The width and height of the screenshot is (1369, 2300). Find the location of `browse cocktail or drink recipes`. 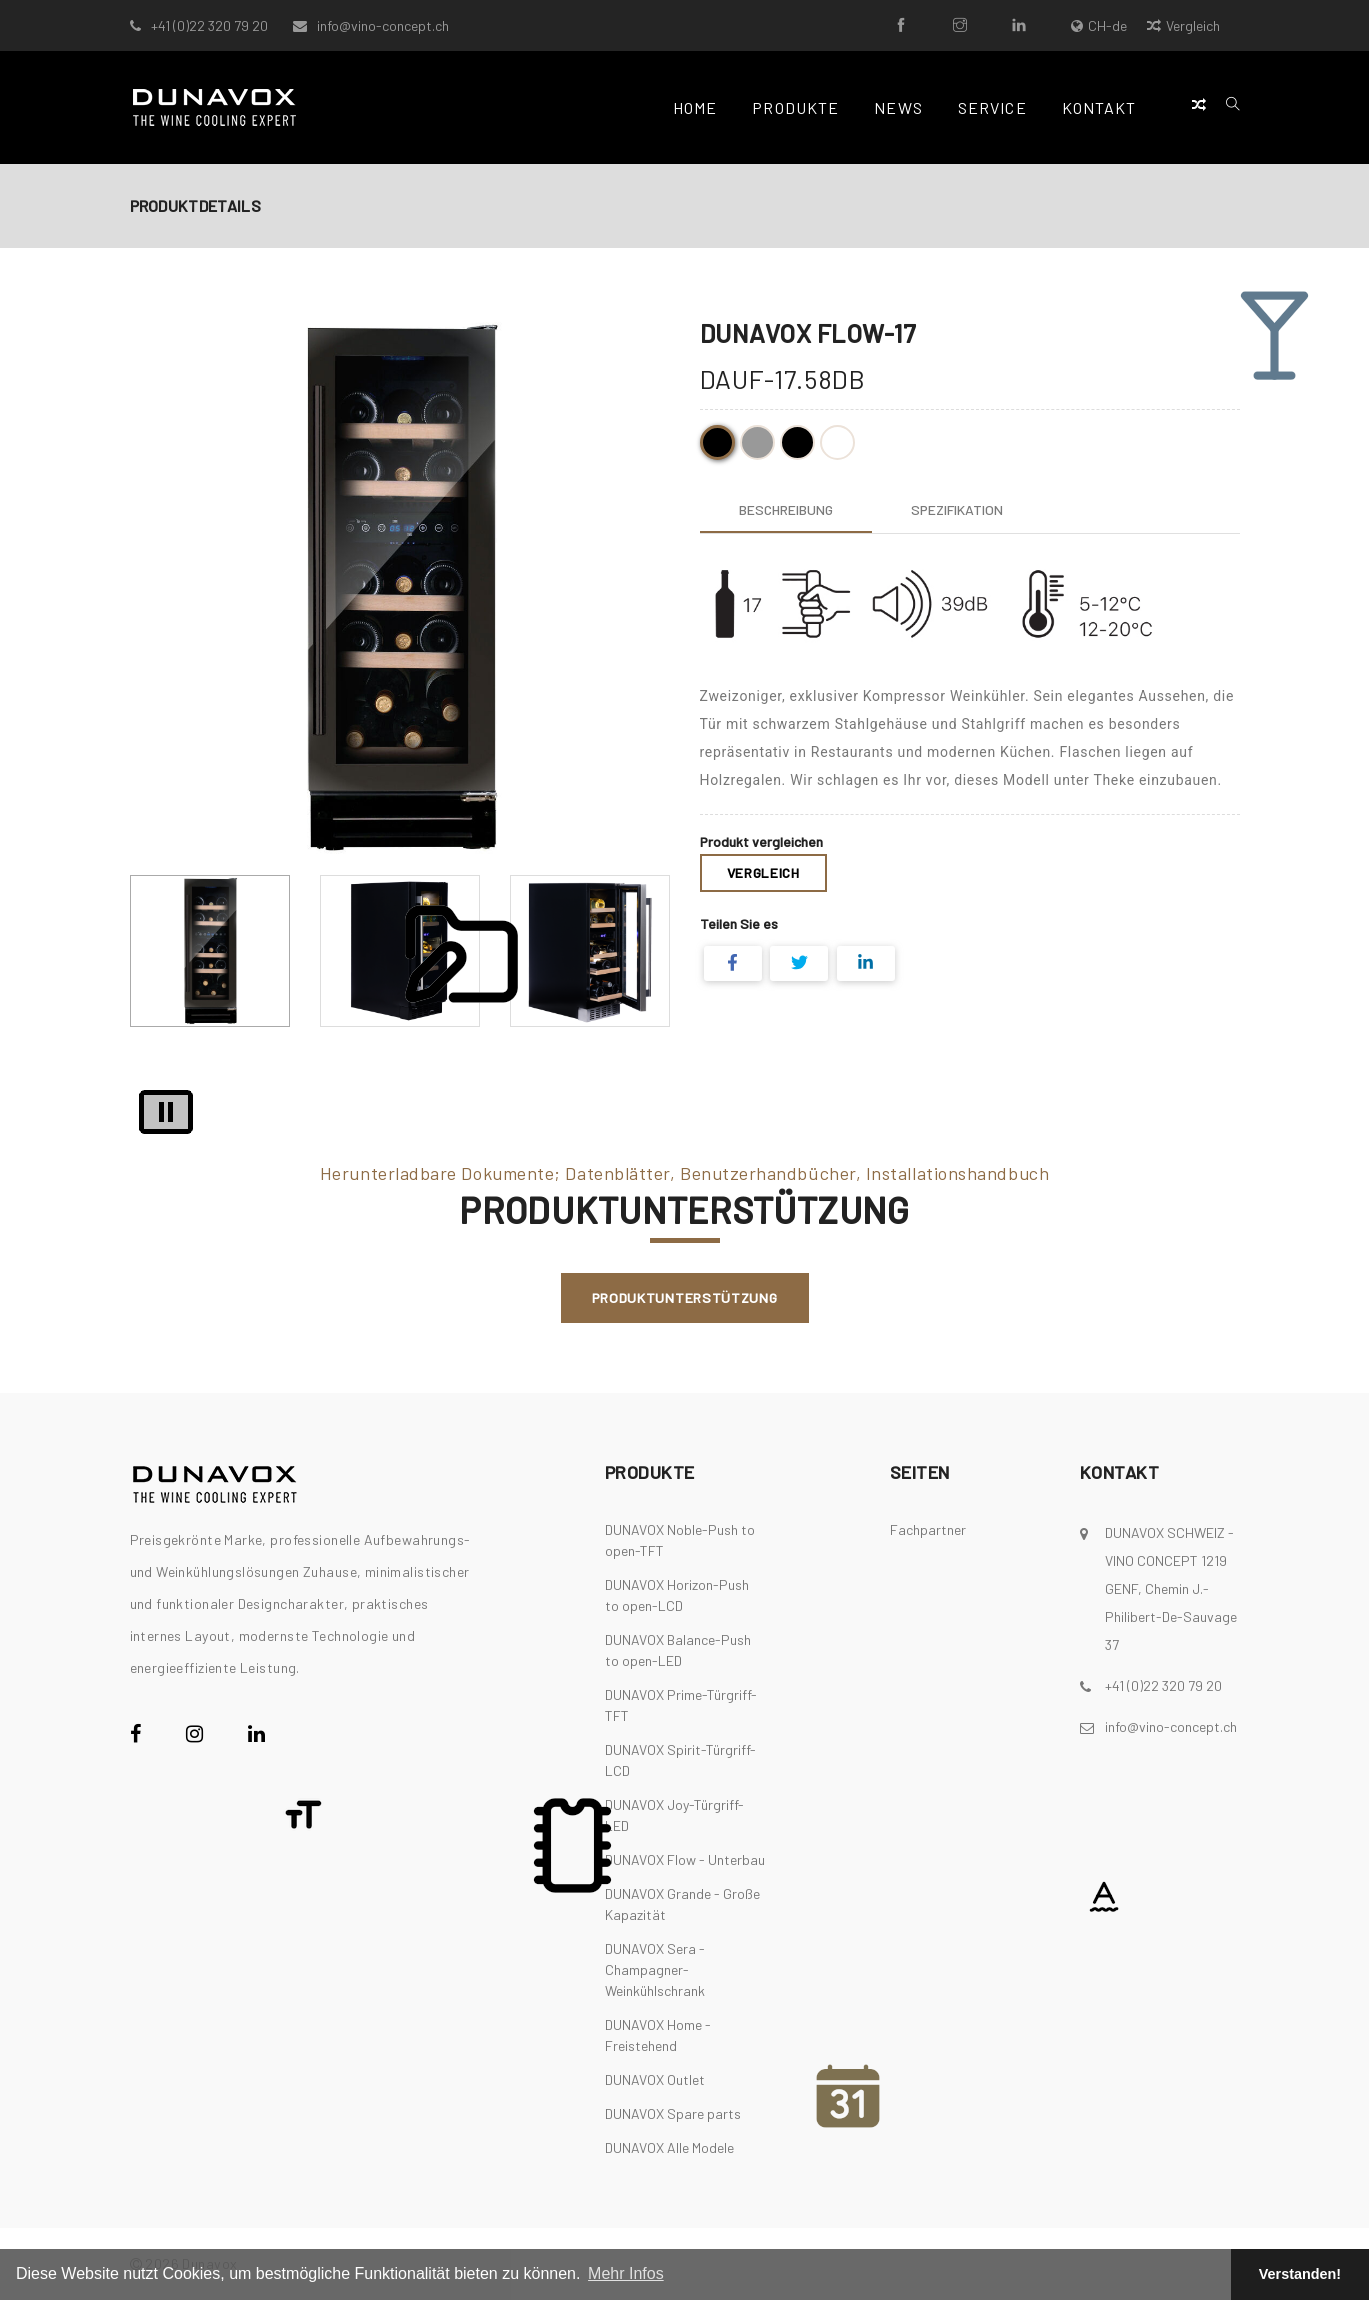

browse cocktail or drink recipes is located at coordinates (1274, 333).